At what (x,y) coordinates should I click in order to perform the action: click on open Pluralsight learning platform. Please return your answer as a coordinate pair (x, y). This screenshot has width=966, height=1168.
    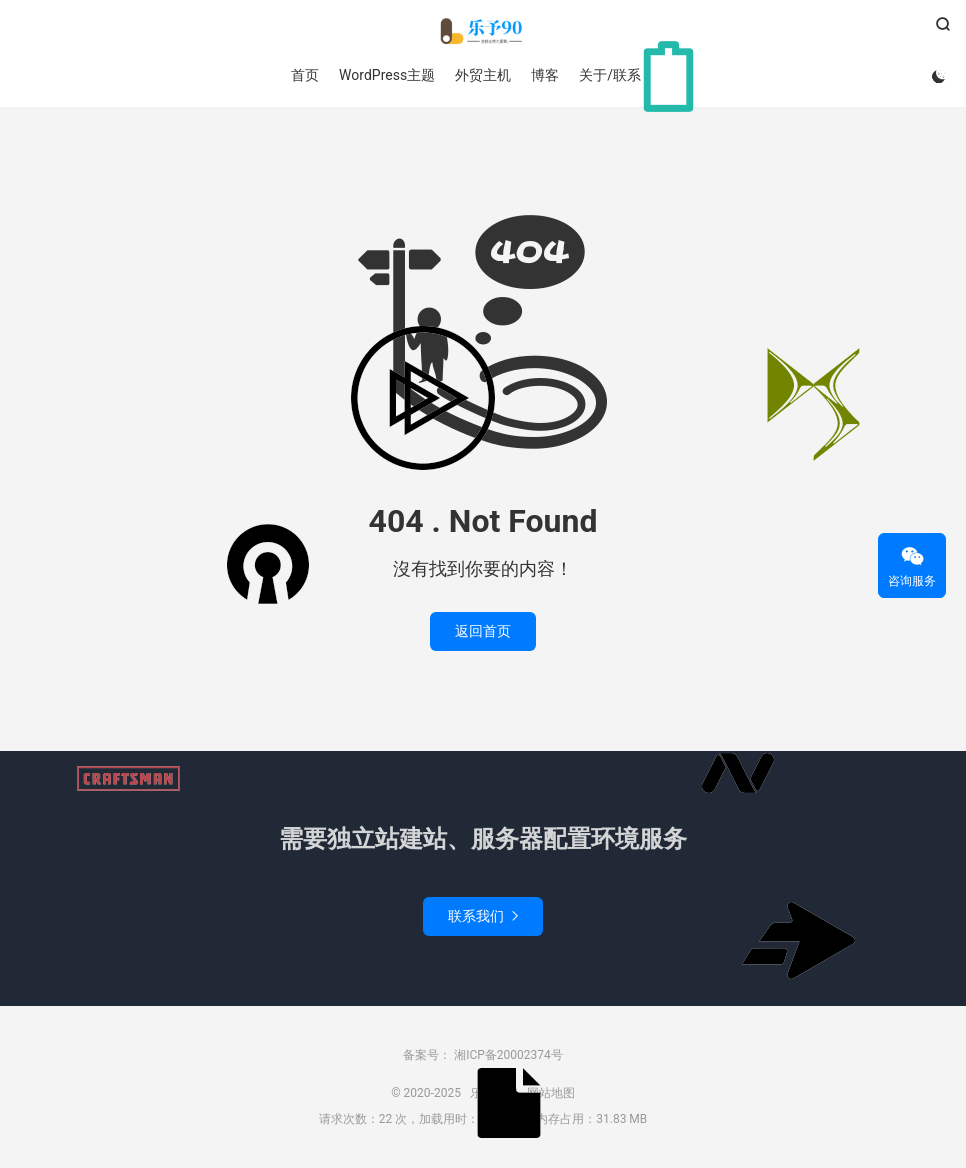
    Looking at the image, I should click on (423, 398).